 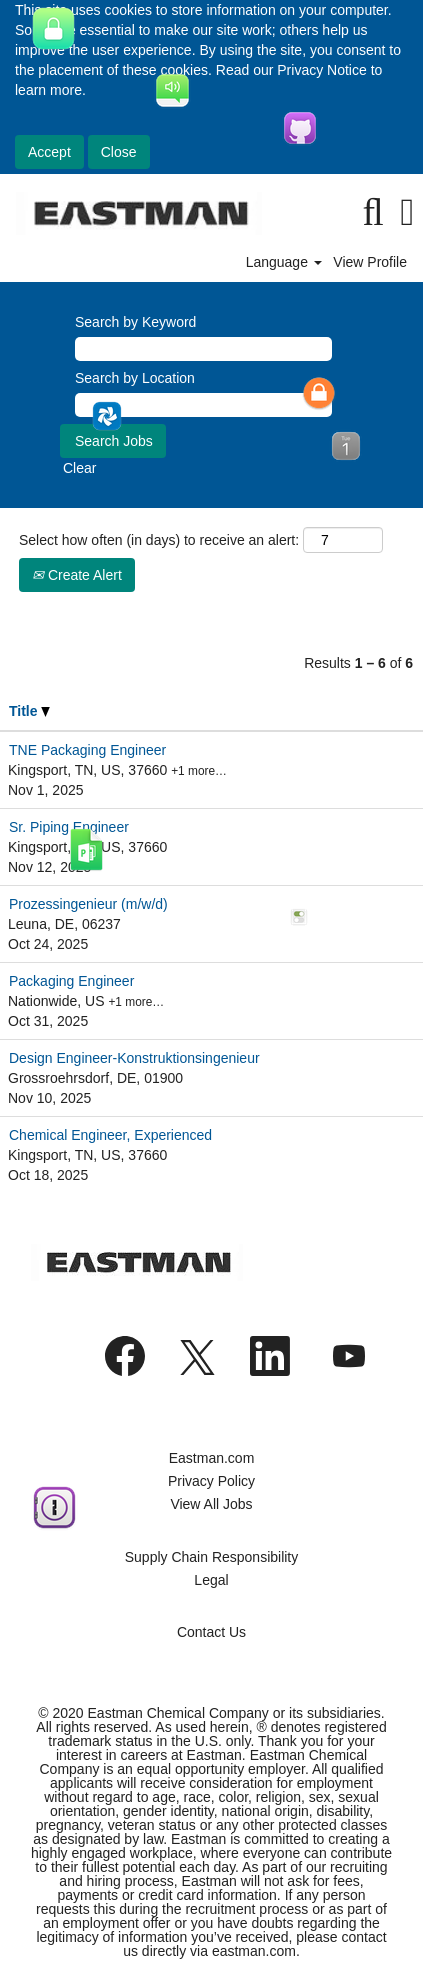 I want to click on open kmouth text-to-speech application, so click(x=172, y=90).